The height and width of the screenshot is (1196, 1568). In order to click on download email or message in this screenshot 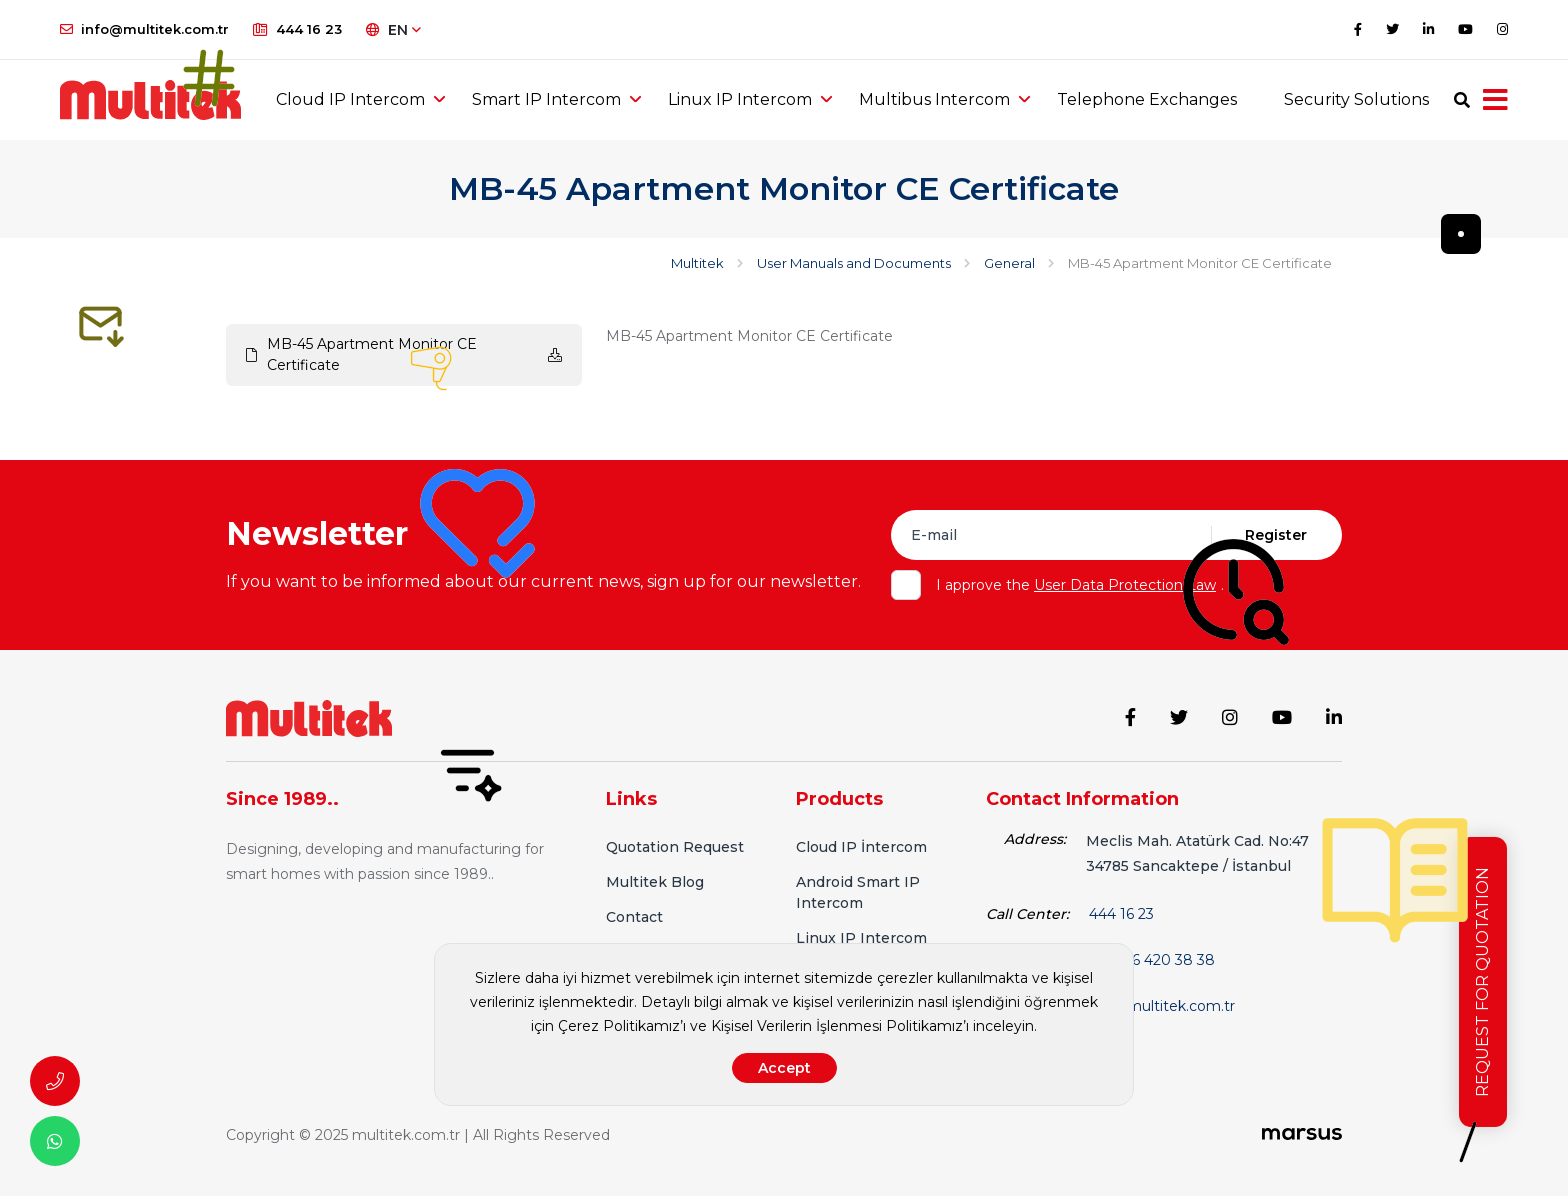, I will do `click(100, 323)`.